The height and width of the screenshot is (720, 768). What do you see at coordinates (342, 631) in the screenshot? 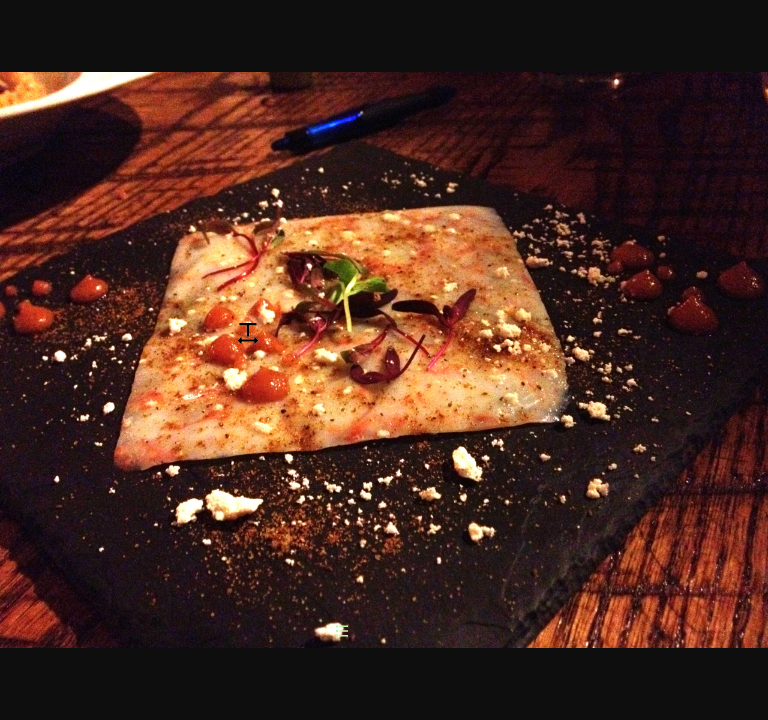
I see `view checklist or task list` at bounding box center [342, 631].